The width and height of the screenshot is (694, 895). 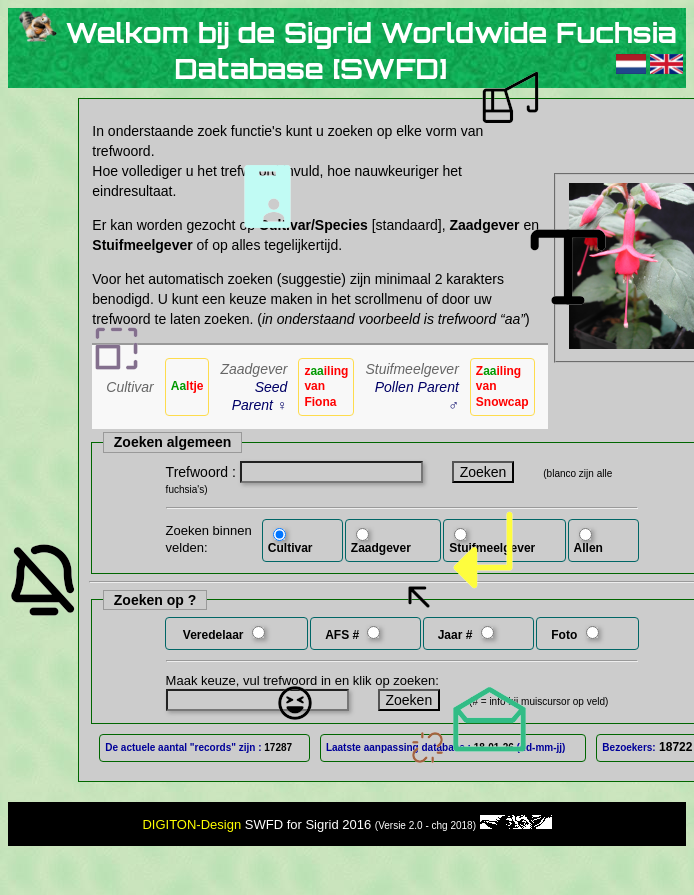 What do you see at coordinates (44, 580) in the screenshot?
I see `mute notifications` at bounding box center [44, 580].